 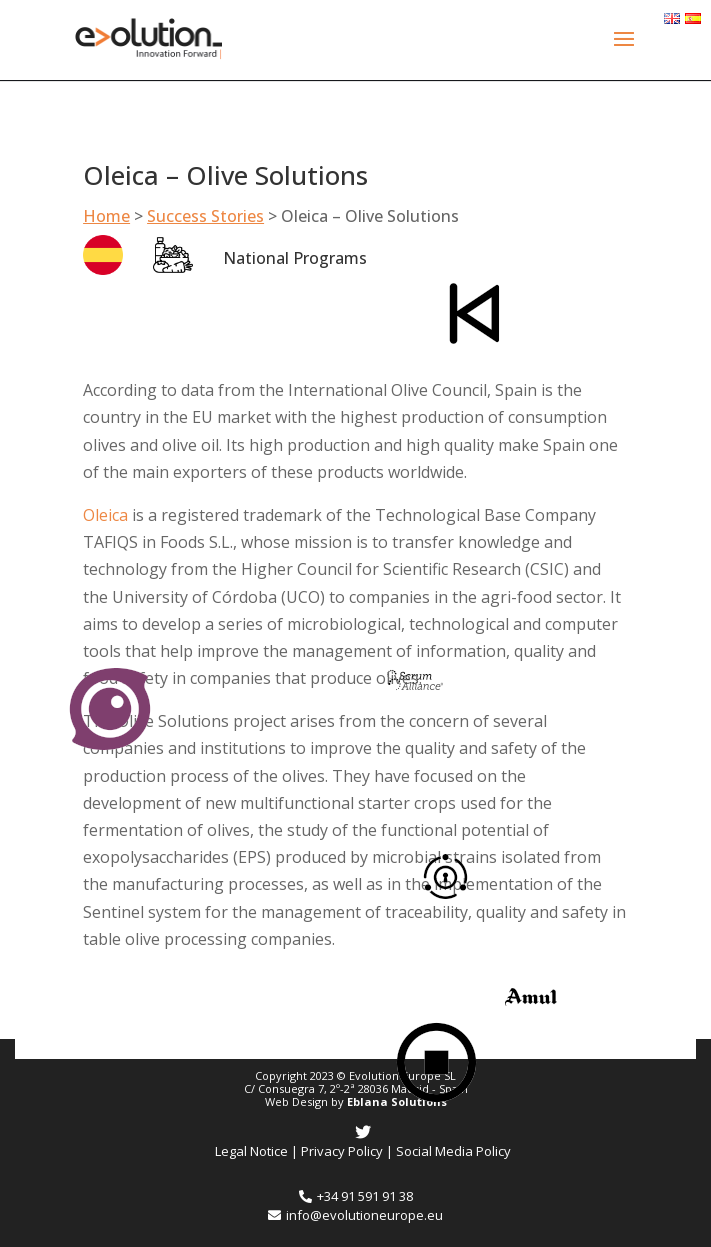 What do you see at coordinates (445, 876) in the screenshot?
I see `fusionauth identity and authentication service logo` at bounding box center [445, 876].